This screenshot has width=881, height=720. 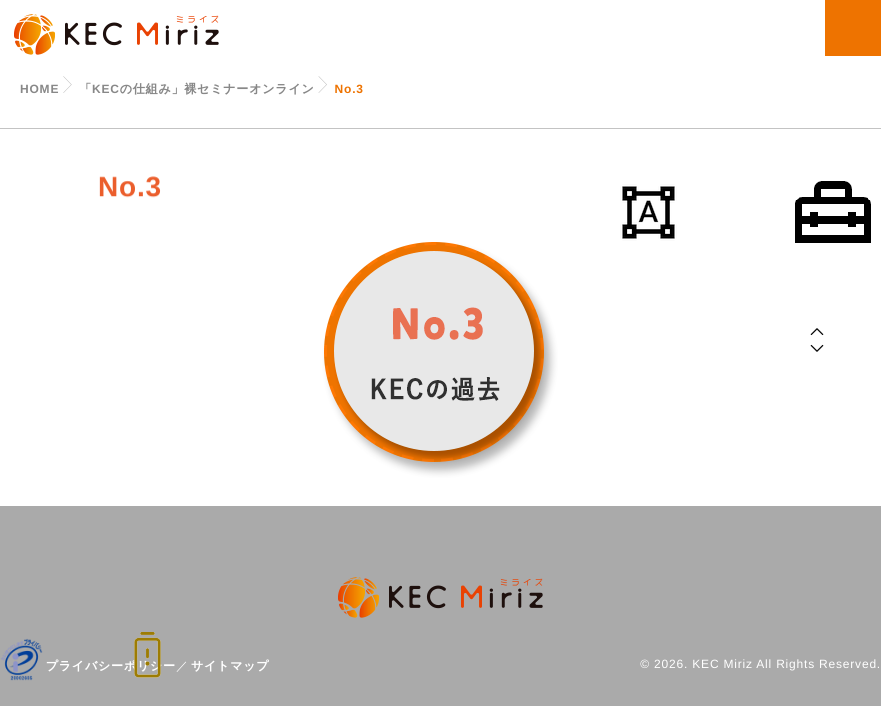 What do you see at coordinates (833, 212) in the screenshot?
I see `access home repair services` at bounding box center [833, 212].